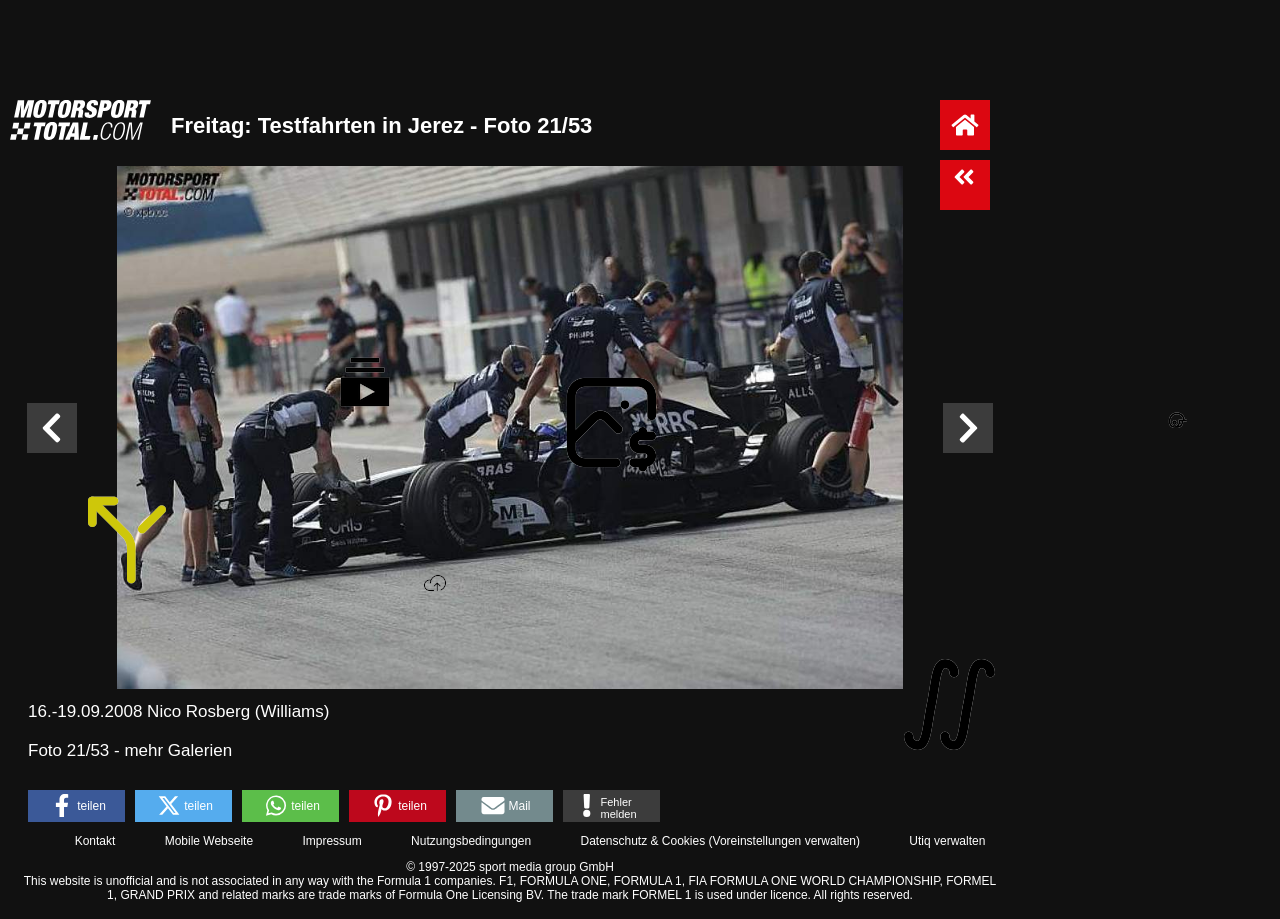 The image size is (1280, 919). What do you see at coordinates (611, 422) in the screenshot?
I see `view paid or premium photos` at bounding box center [611, 422].